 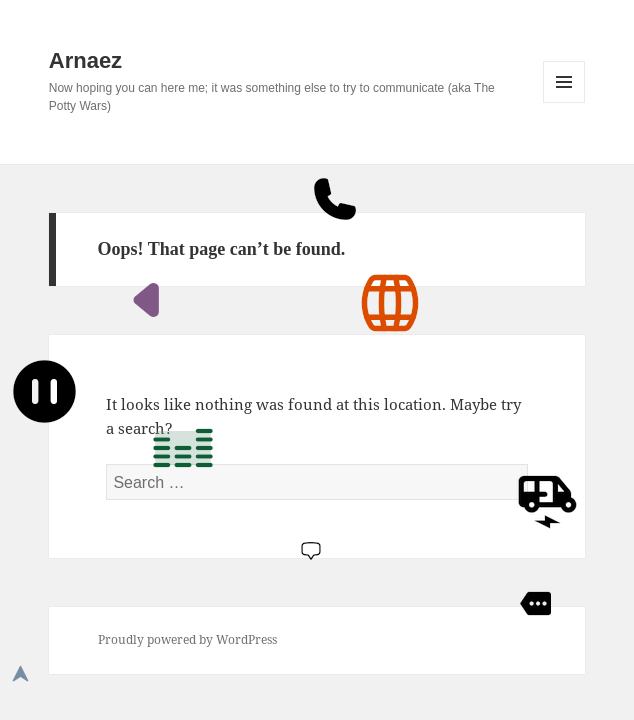 What do you see at coordinates (44, 391) in the screenshot?
I see `pause media playback` at bounding box center [44, 391].